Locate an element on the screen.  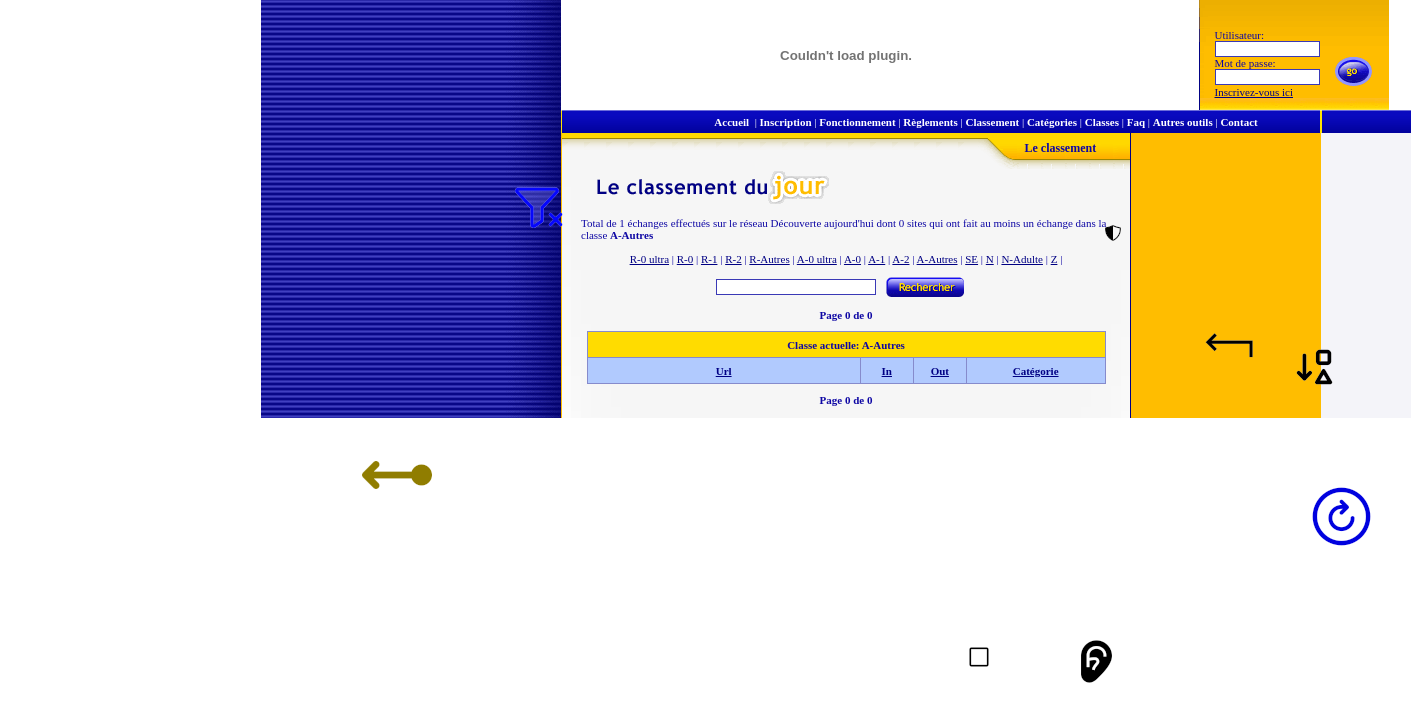
go back to previous screen is located at coordinates (1229, 345).